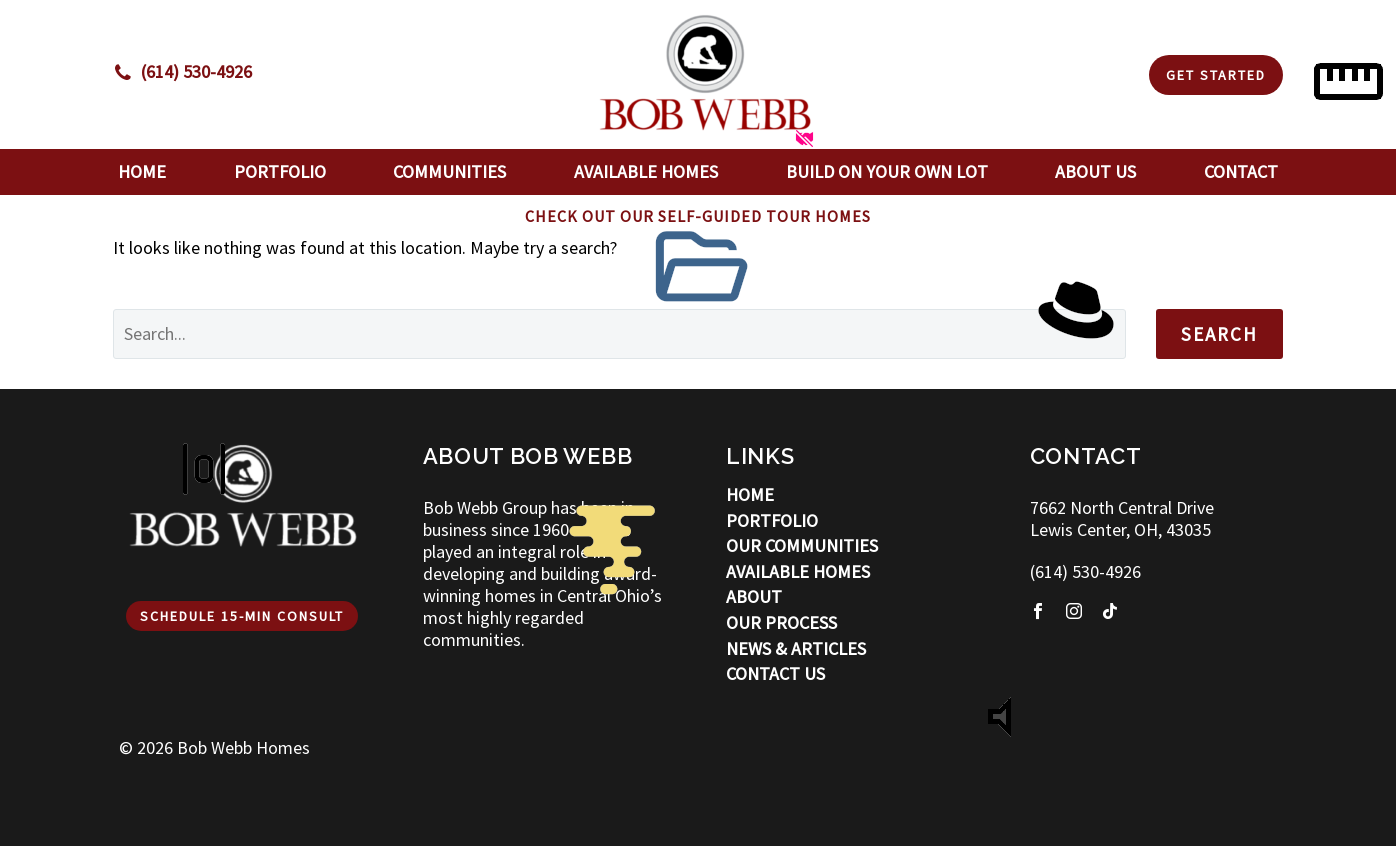  Describe the element at coordinates (610, 546) in the screenshot. I see `indicates severe weather alert or tornado warning` at that location.